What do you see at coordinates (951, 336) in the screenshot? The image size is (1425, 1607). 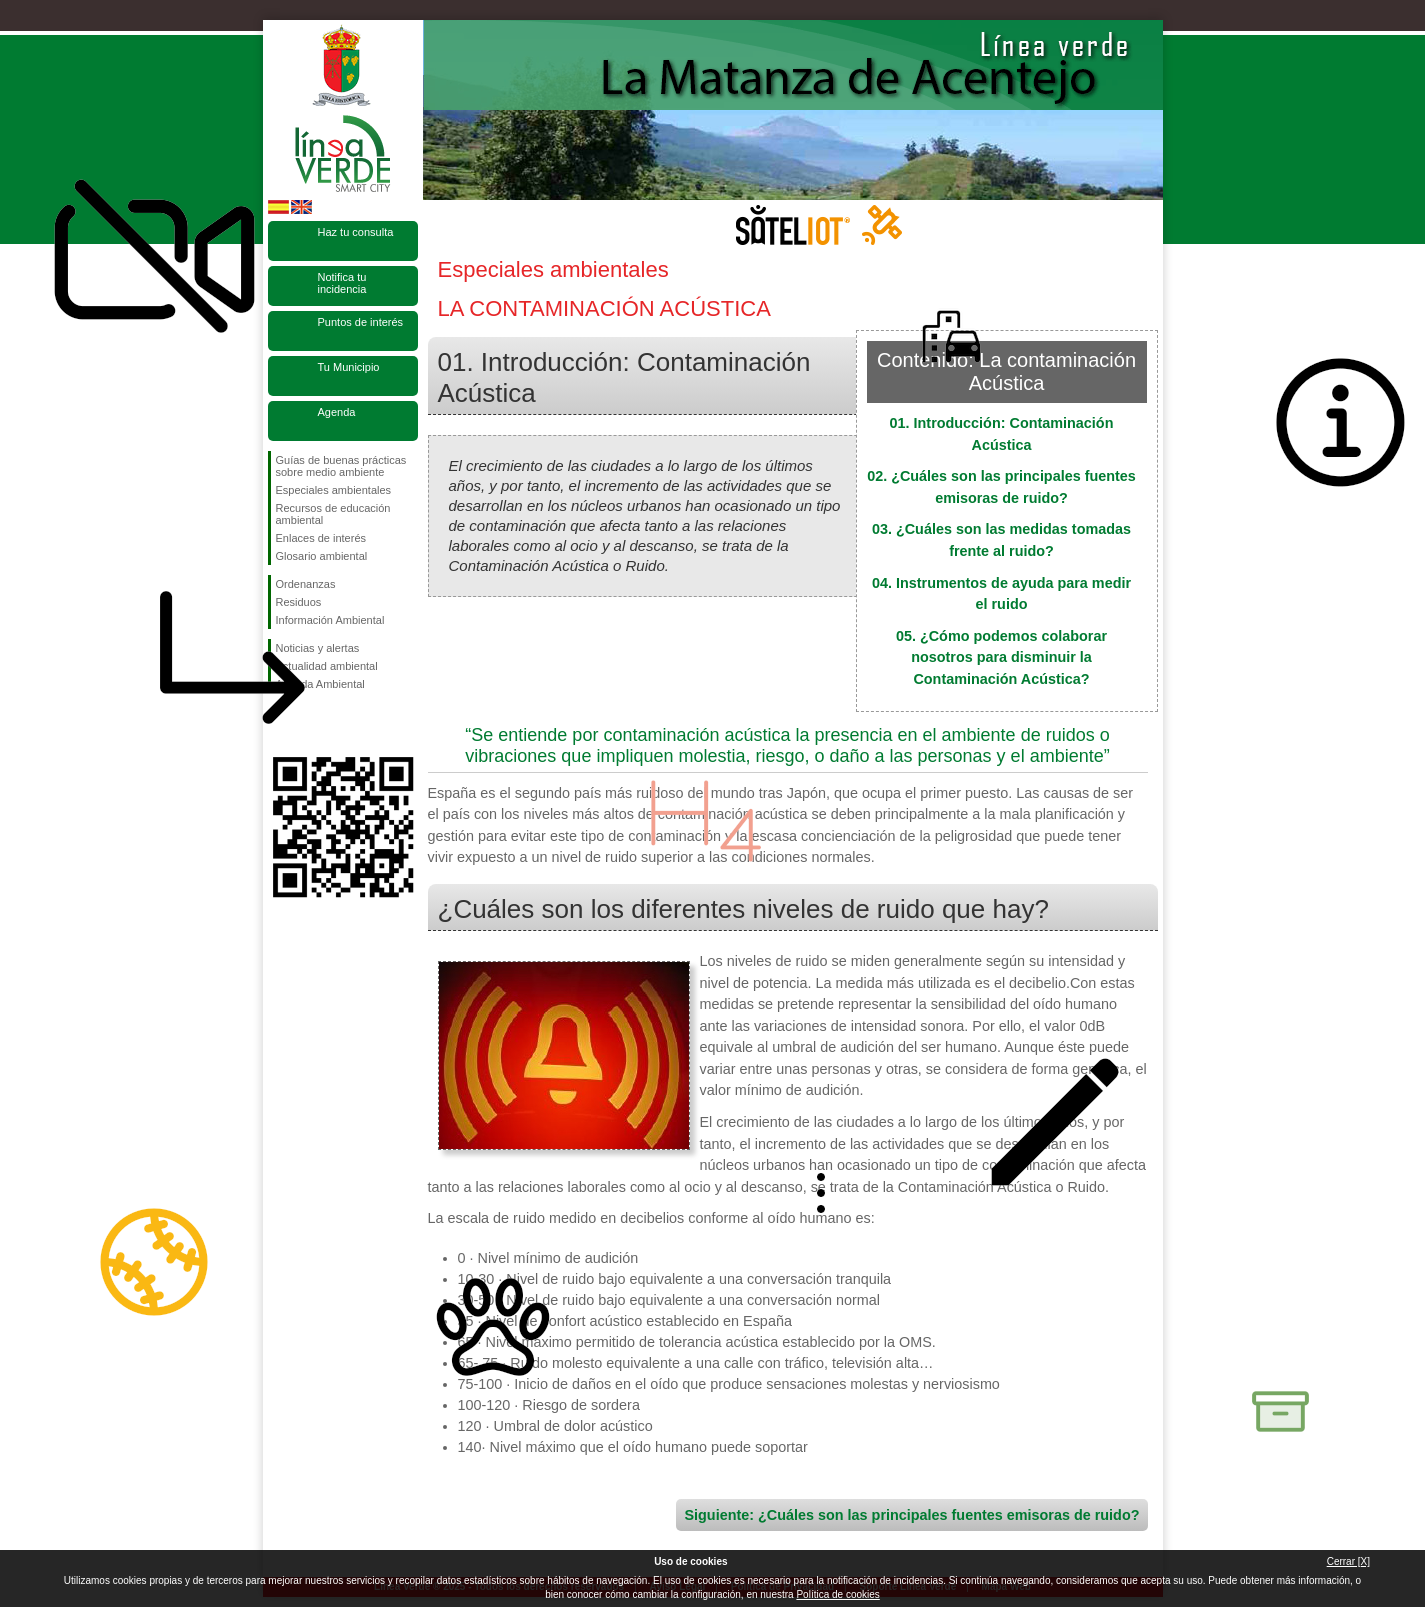 I see `access transportation or commute options` at bounding box center [951, 336].